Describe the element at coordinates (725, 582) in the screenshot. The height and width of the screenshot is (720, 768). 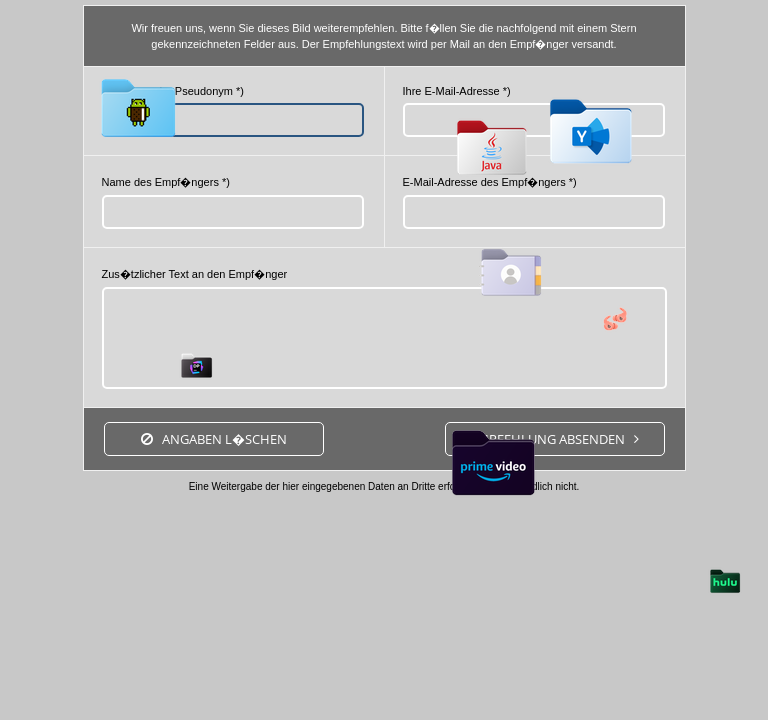
I see `folder containing Hulu app data or downloads` at that location.